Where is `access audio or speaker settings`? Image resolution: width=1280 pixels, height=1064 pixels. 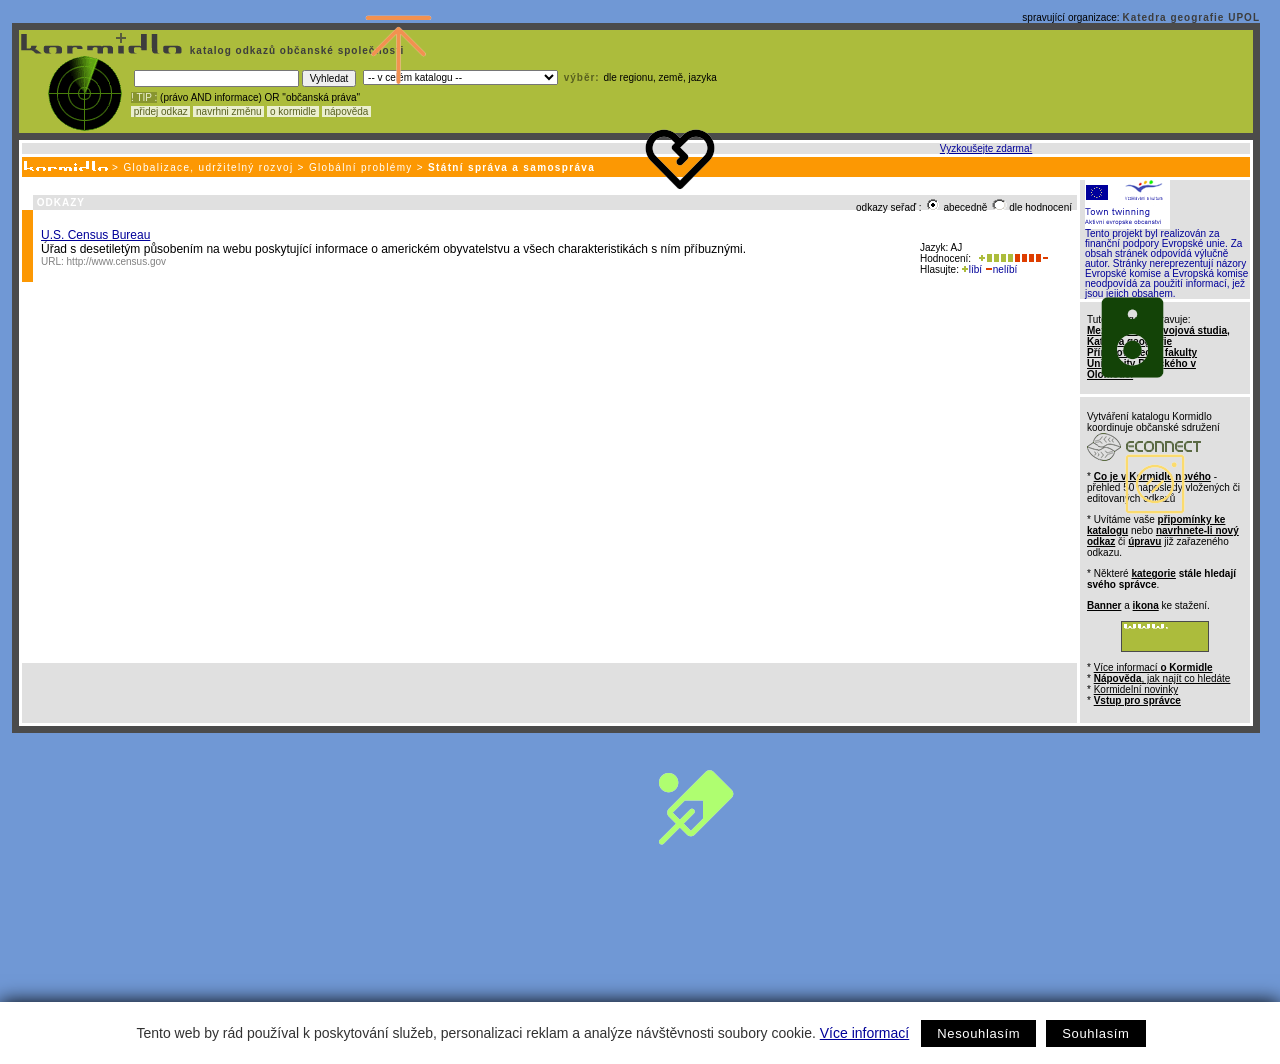 access audio or speaker settings is located at coordinates (1132, 337).